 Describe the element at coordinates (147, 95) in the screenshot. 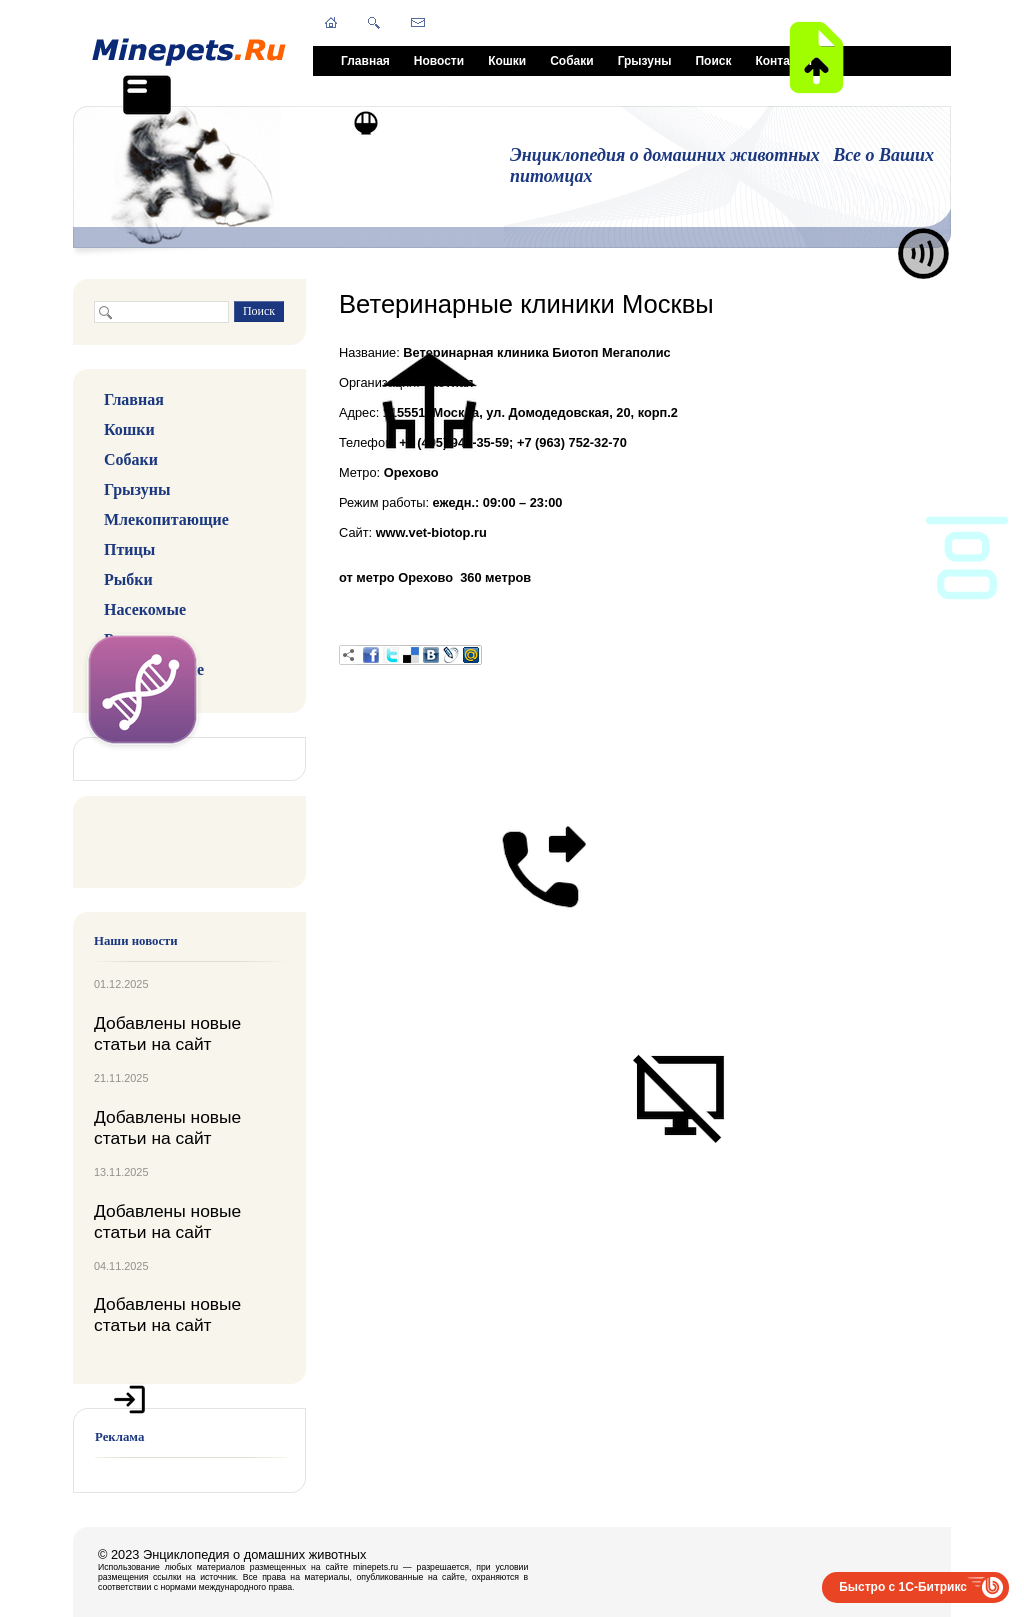

I see `view featured playlist` at that location.